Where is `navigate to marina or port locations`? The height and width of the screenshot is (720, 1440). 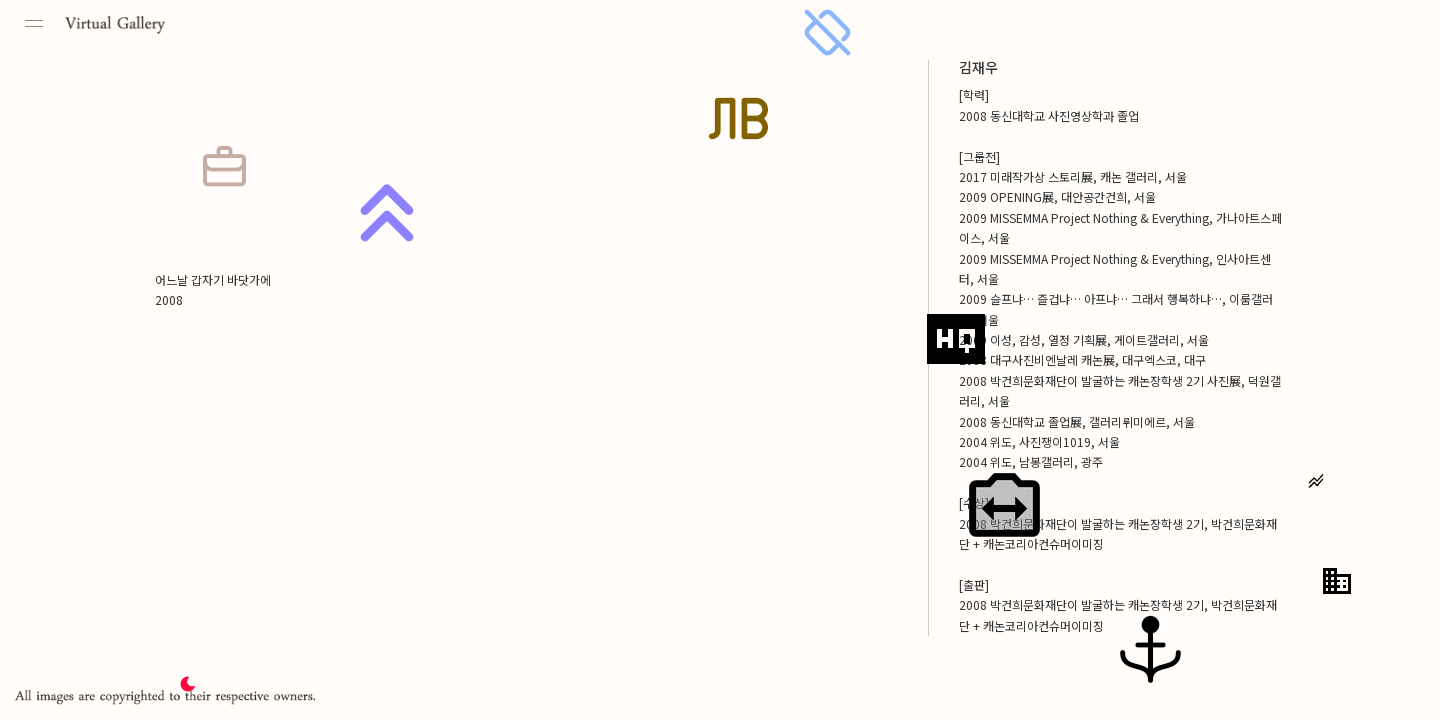
navigate to marina or port locations is located at coordinates (1150, 647).